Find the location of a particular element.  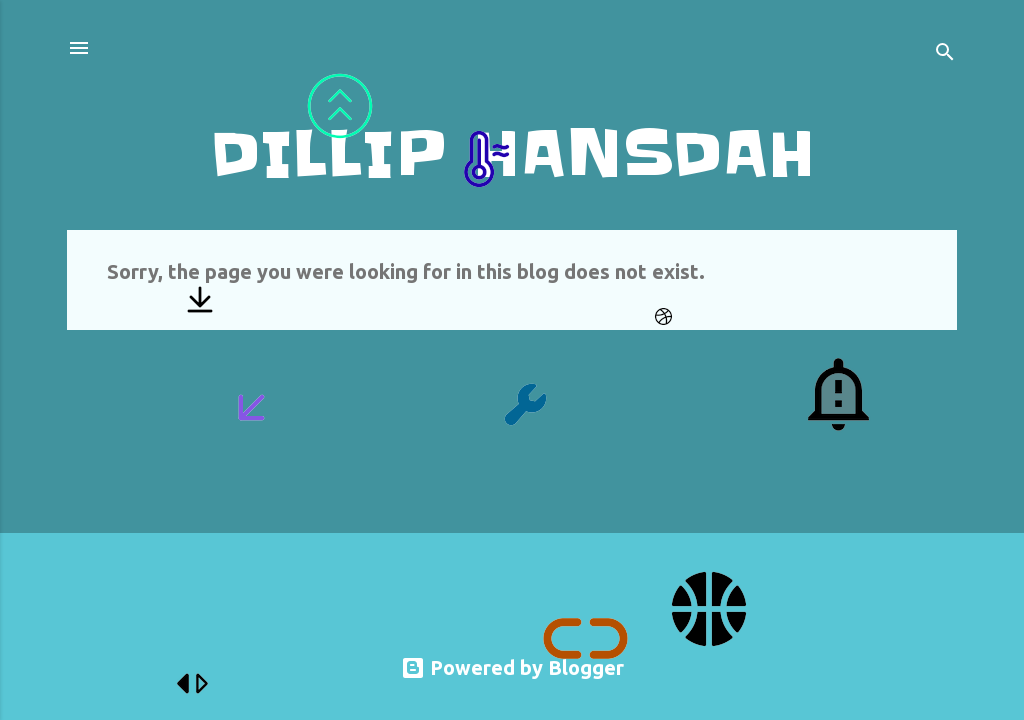

download a file or content is located at coordinates (200, 300).